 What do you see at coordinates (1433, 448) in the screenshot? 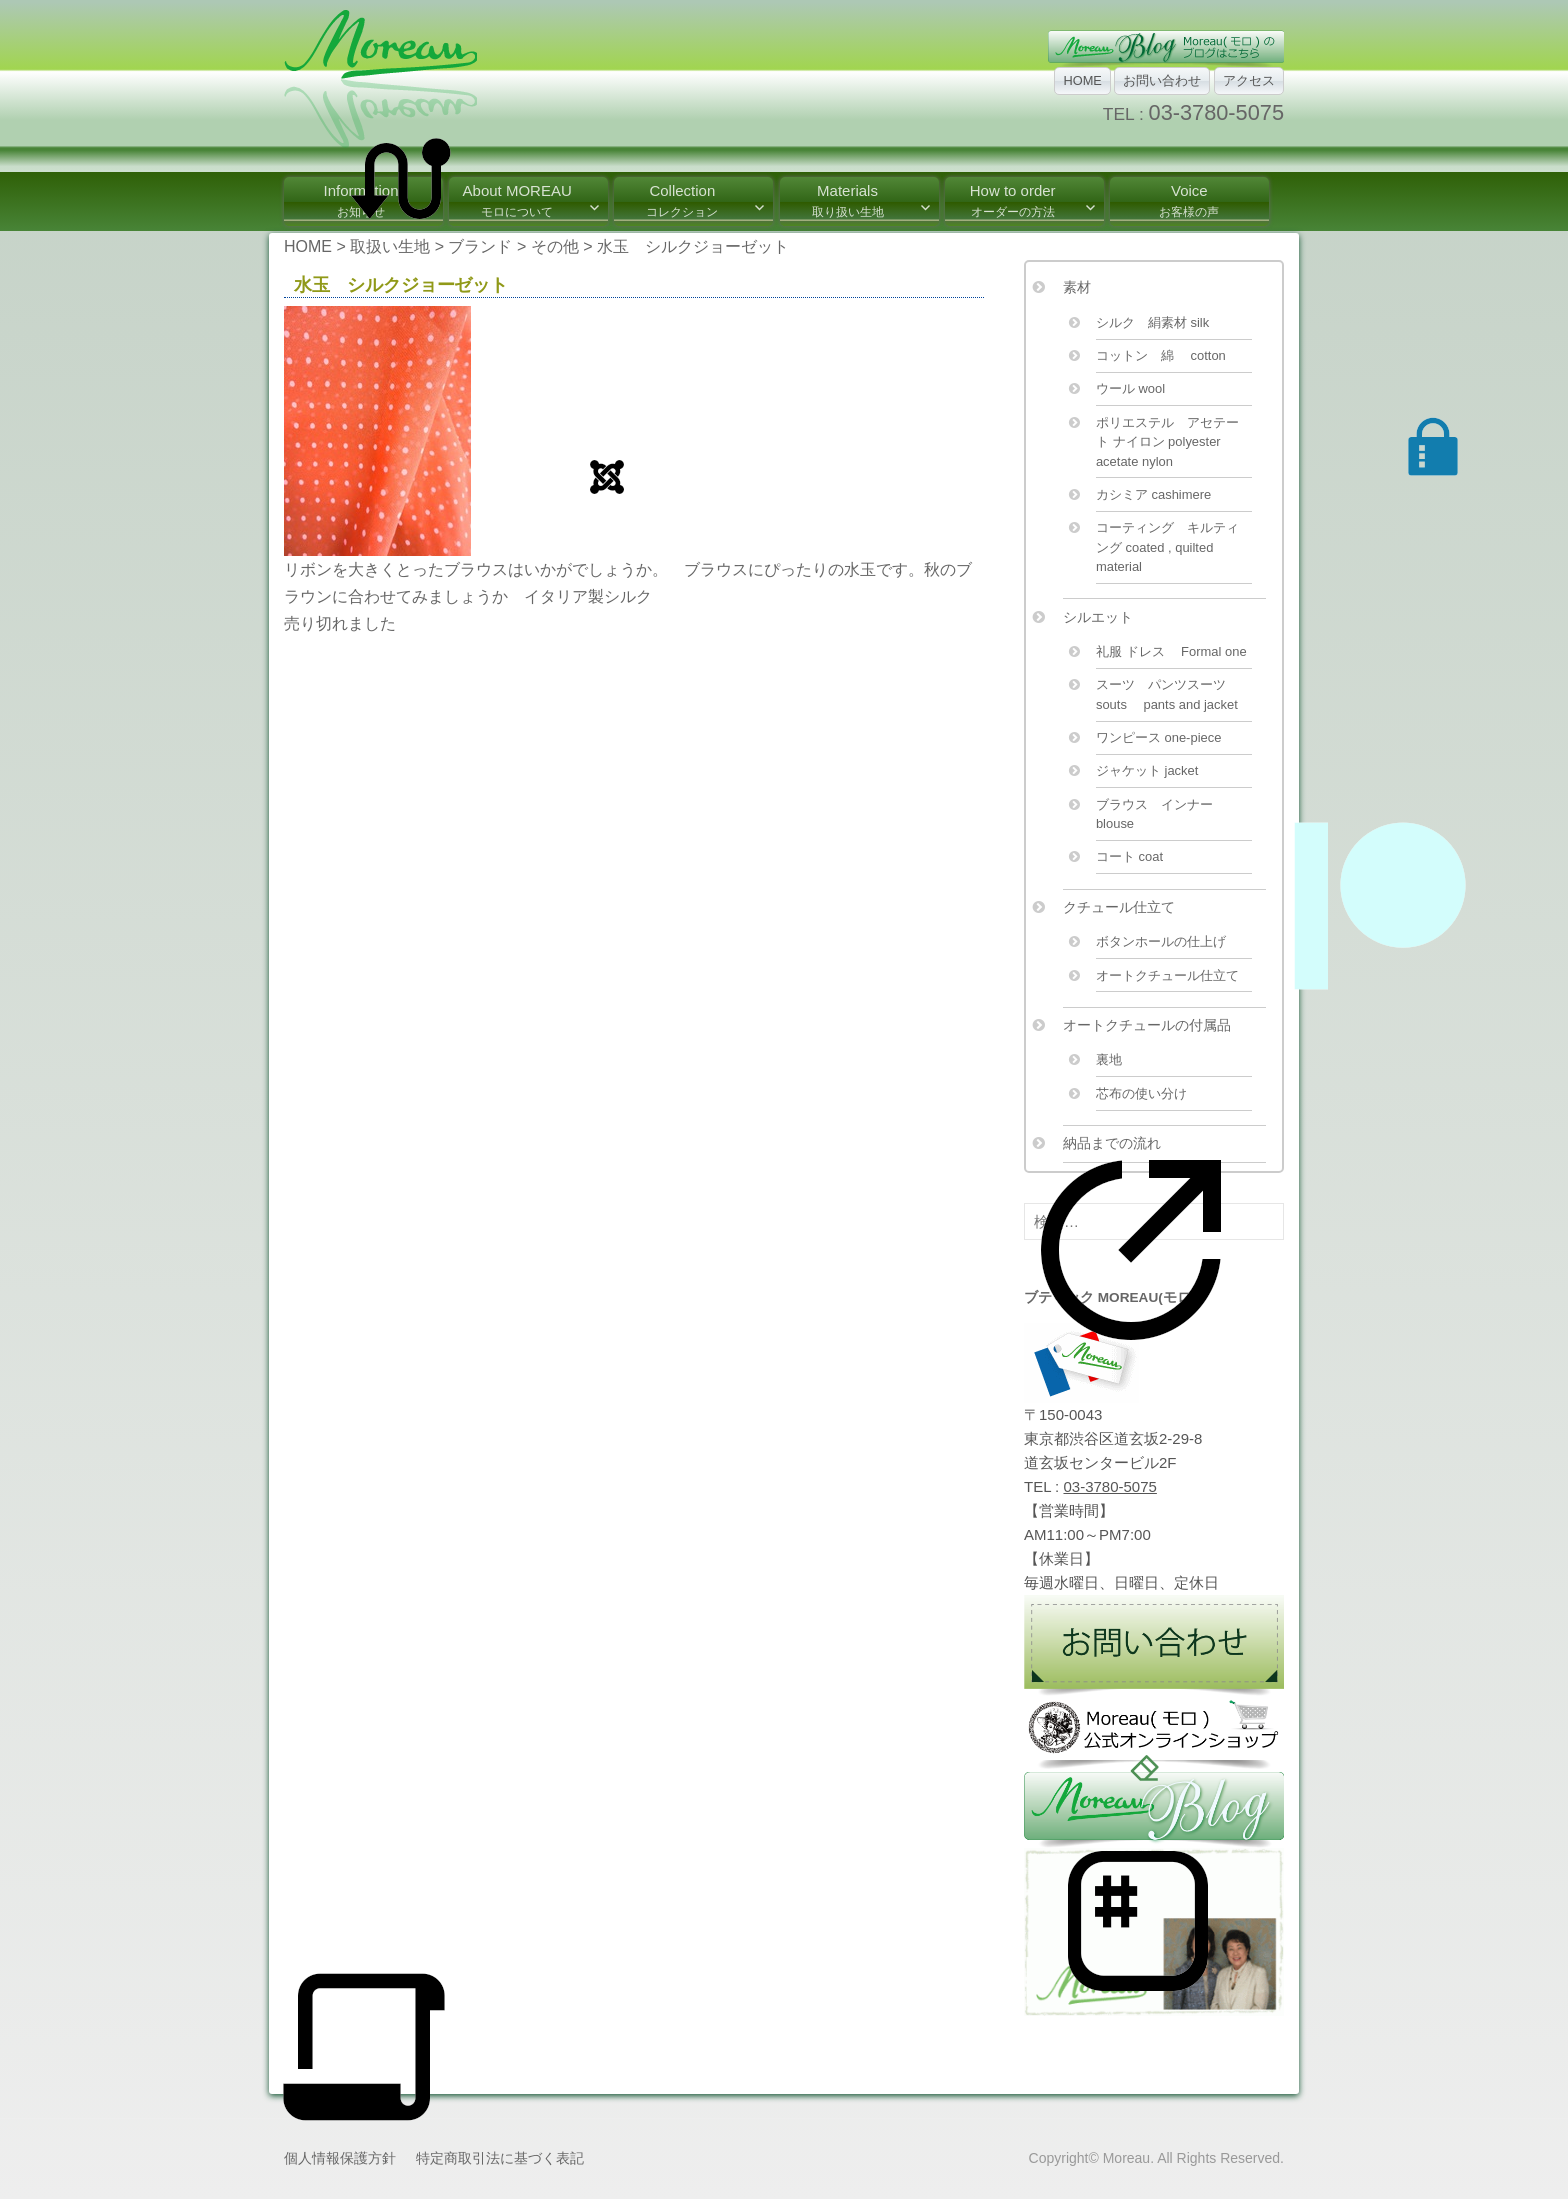
I see `access a private git repository` at bounding box center [1433, 448].